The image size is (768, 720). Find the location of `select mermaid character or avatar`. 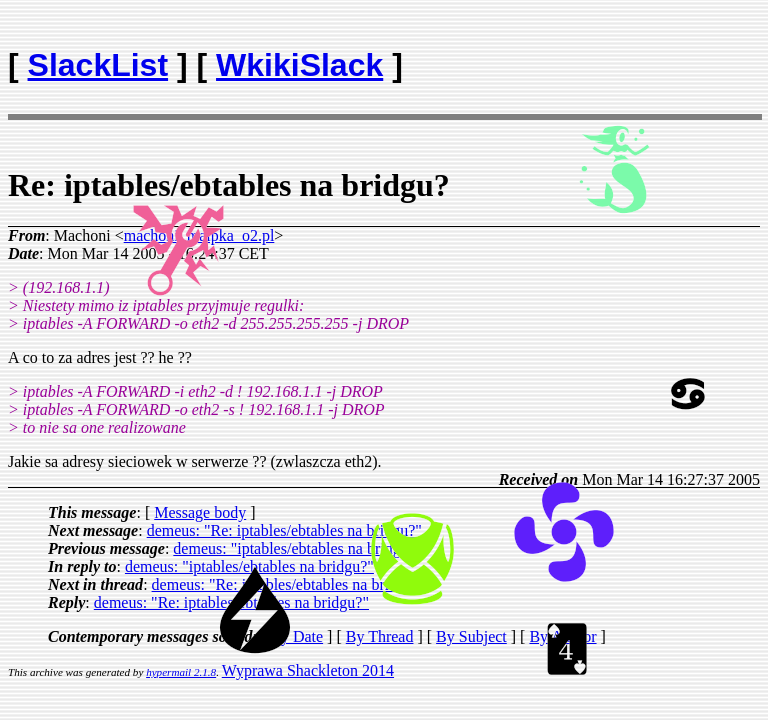

select mermaid character or avatar is located at coordinates (618, 169).